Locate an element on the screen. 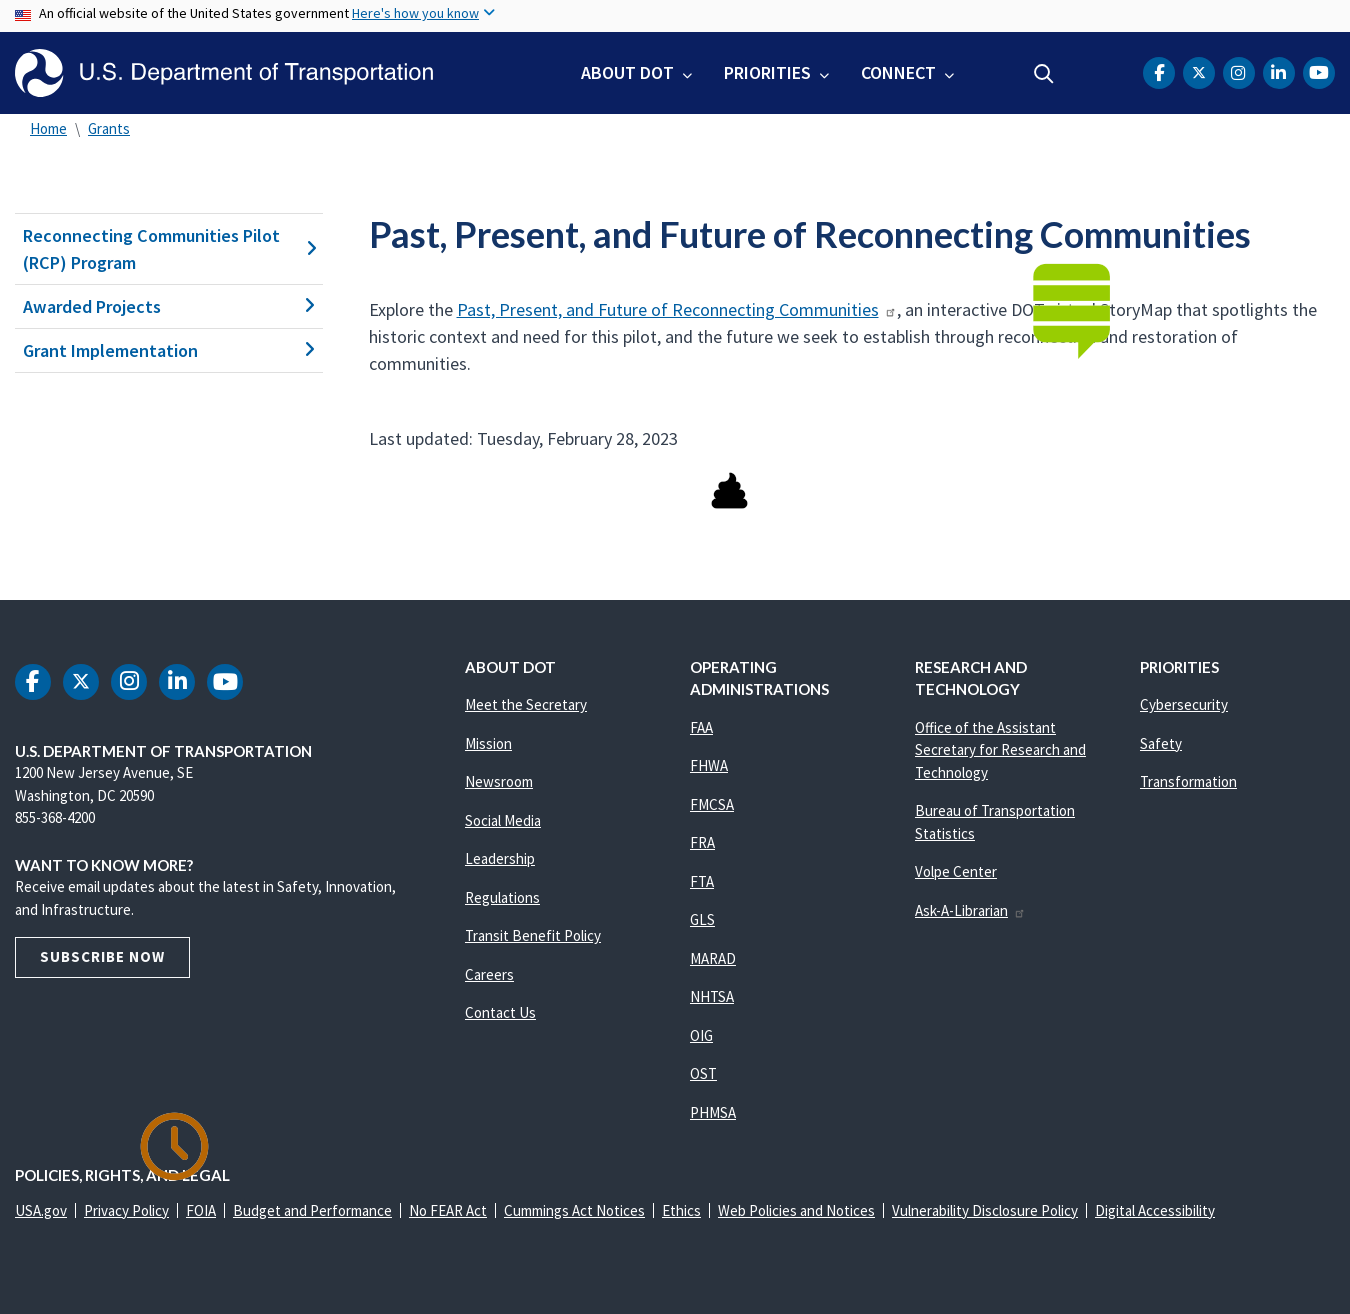 Image resolution: width=1350 pixels, height=1314 pixels. add a poop emoji reaction to a message is located at coordinates (729, 490).